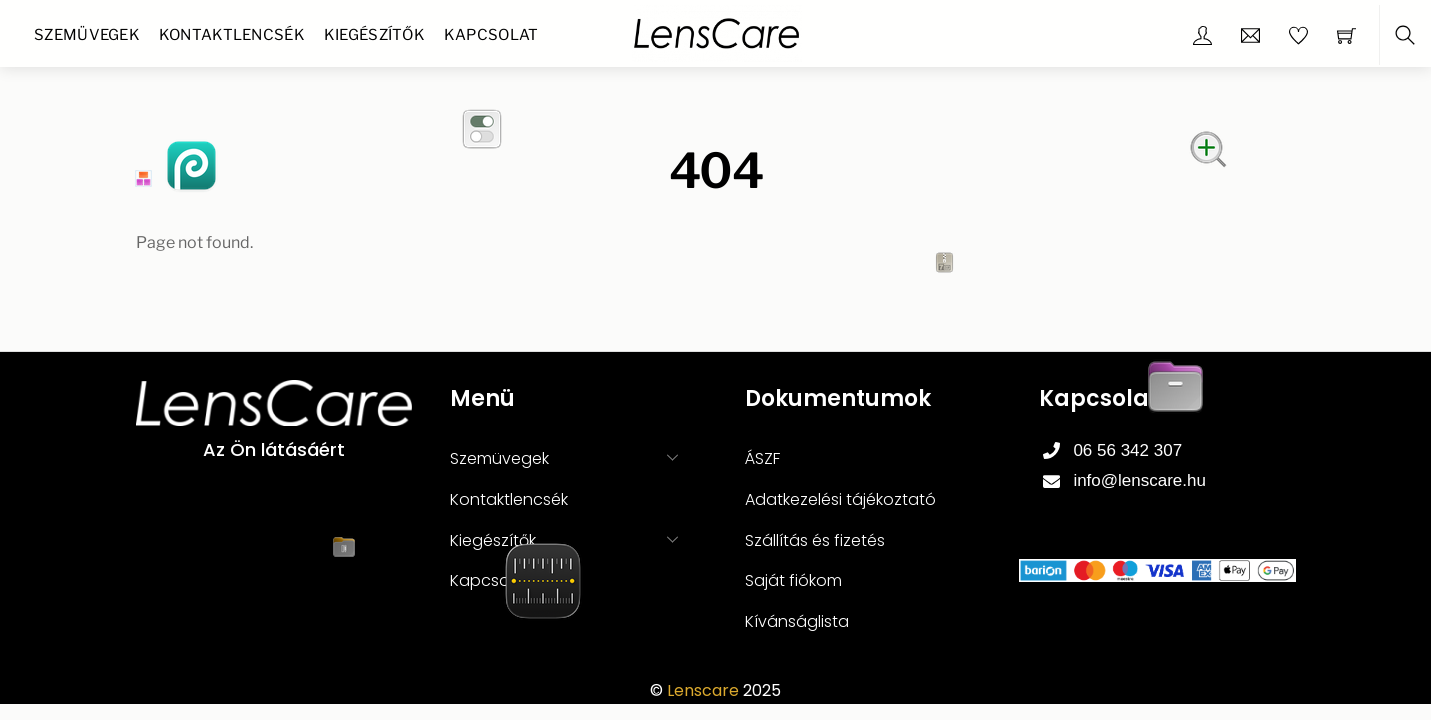 This screenshot has width=1431, height=720. Describe the element at coordinates (543, 581) in the screenshot. I see `open the Measure app` at that location.